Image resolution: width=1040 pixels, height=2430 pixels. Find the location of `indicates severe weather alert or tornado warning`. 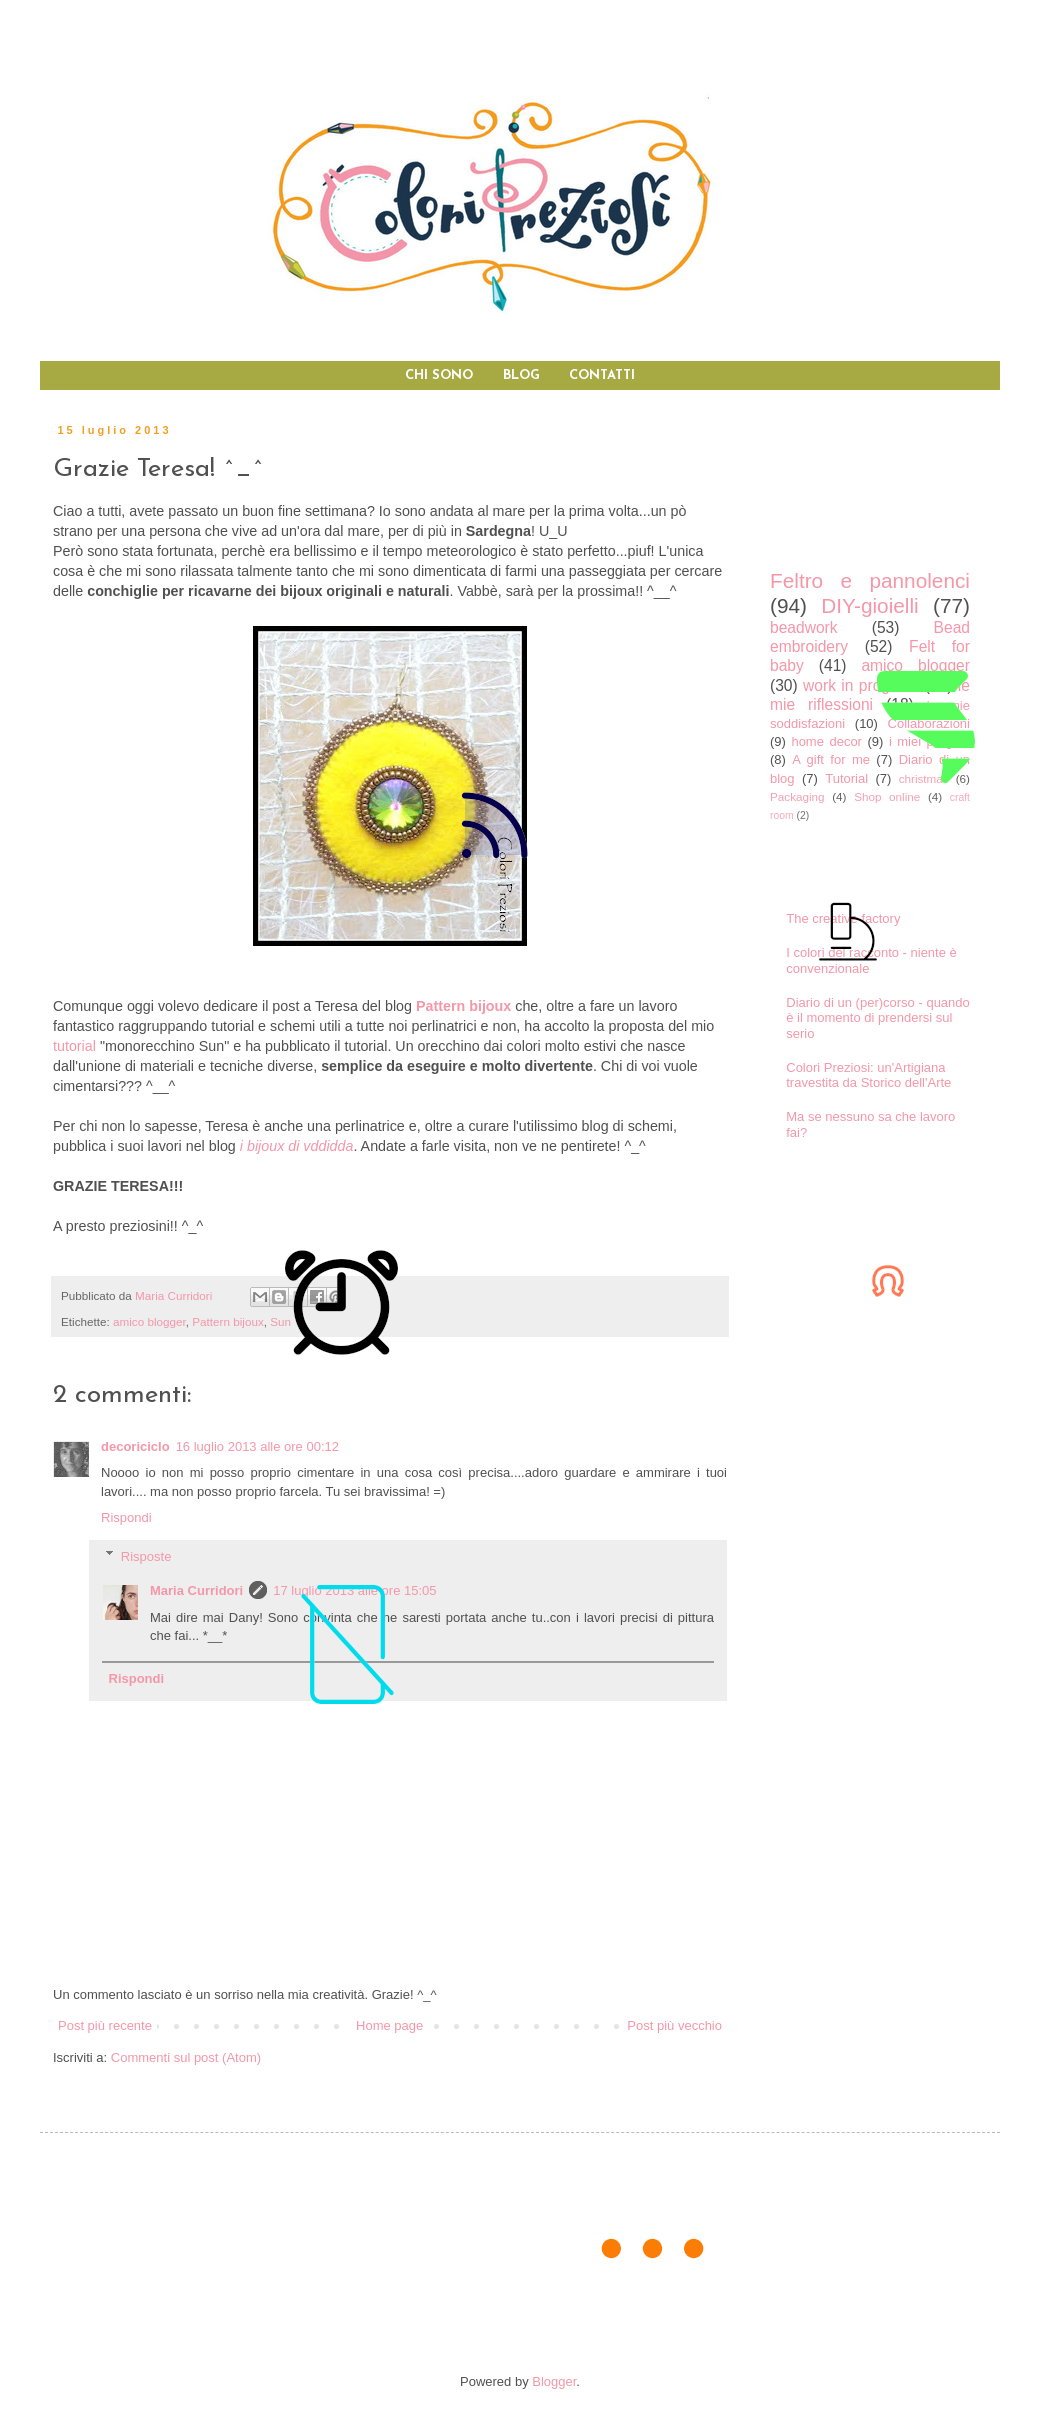

indicates severe weather alert or tornado warning is located at coordinates (926, 727).